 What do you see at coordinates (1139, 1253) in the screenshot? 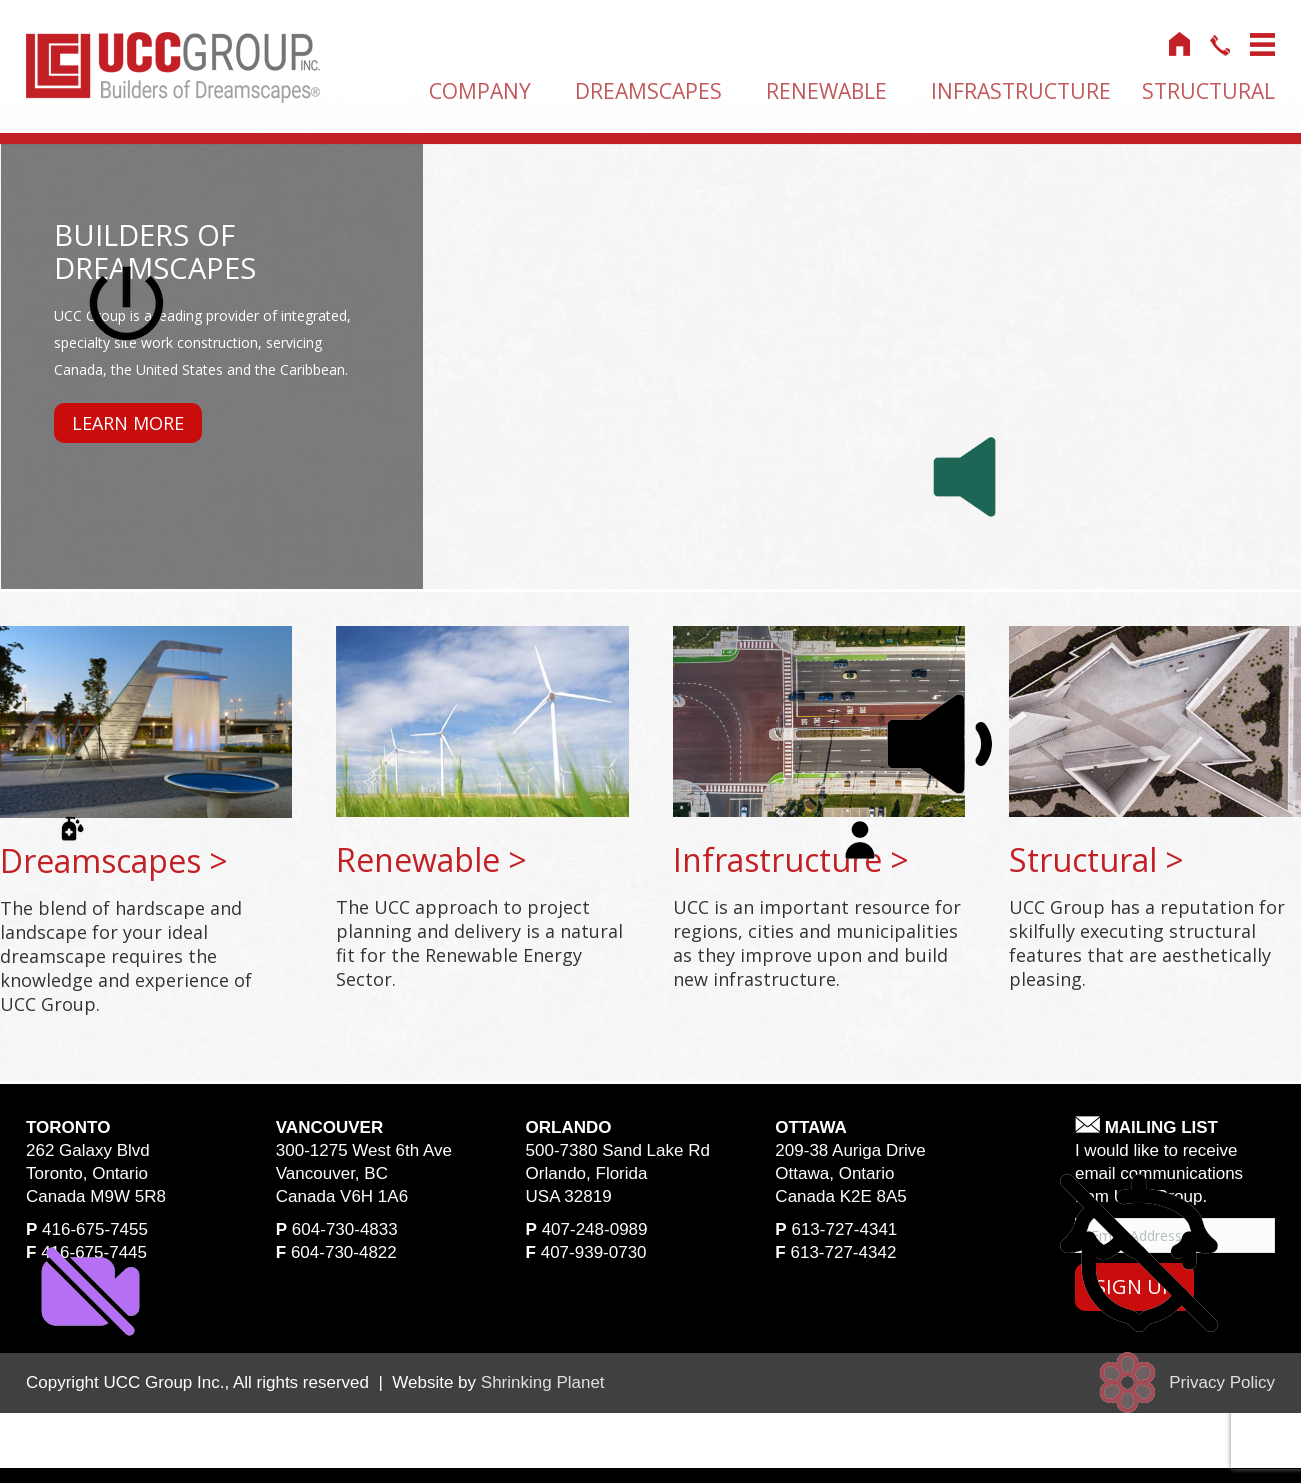
I see `indicates nut-free or no nuts allowed` at bounding box center [1139, 1253].